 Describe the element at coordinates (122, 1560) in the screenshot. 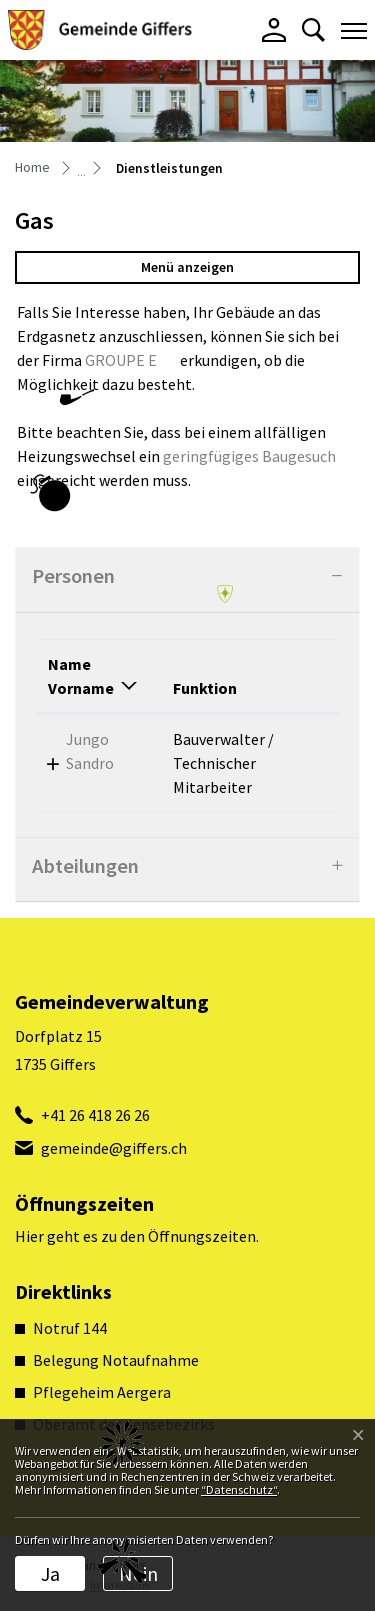

I see `indicates a fracture or bone injury in a health app` at that location.